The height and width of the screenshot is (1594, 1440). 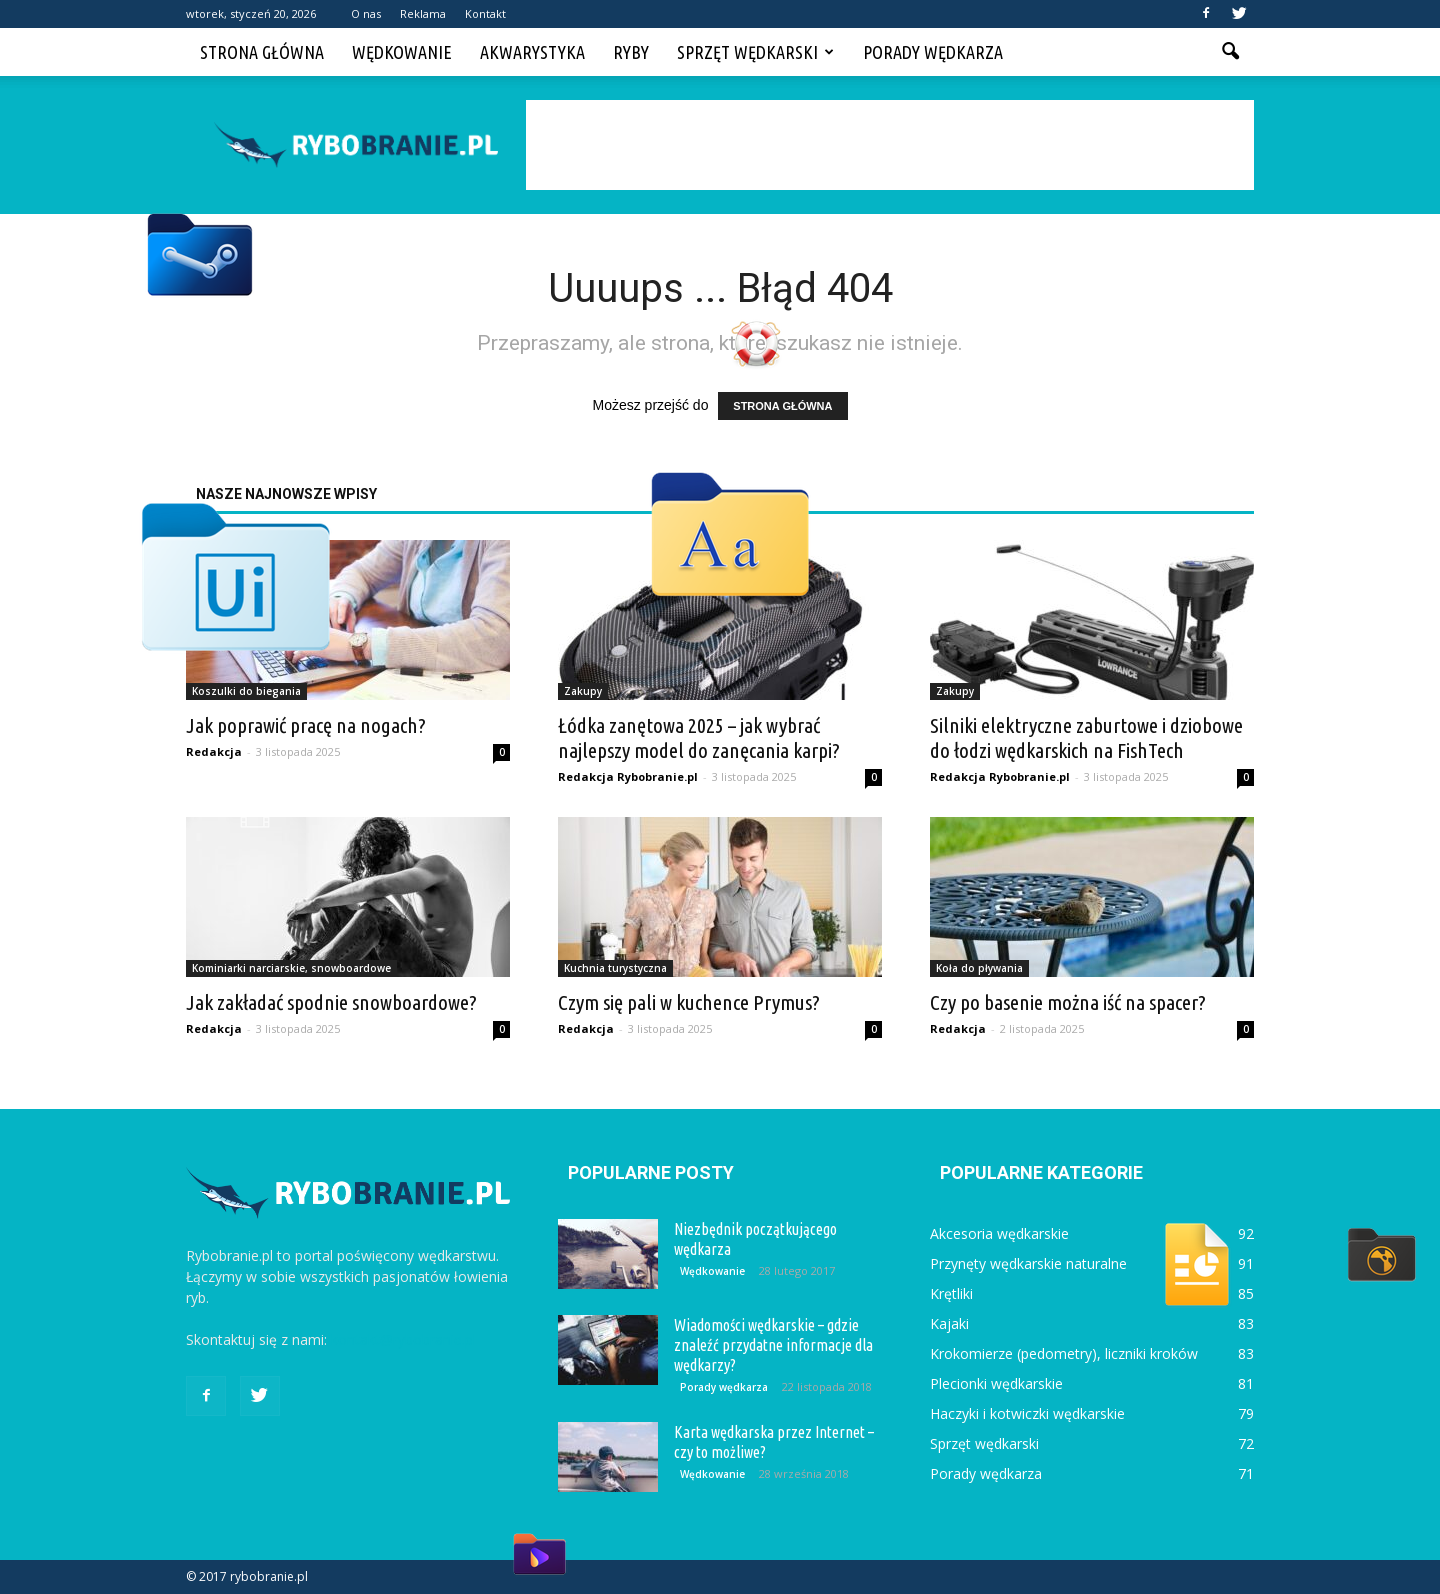 What do you see at coordinates (199, 257) in the screenshot?
I see `open your Steam games folder` at bounding box center [199, 257].